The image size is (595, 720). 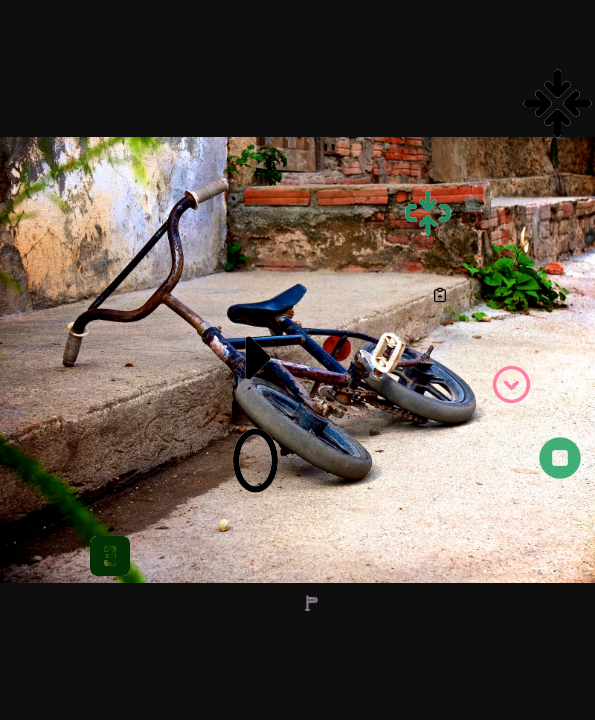 What do you see at coordinates (428, 213) in the screenshot?
I see `collapse viewport height` at bounding box center [428, 213].